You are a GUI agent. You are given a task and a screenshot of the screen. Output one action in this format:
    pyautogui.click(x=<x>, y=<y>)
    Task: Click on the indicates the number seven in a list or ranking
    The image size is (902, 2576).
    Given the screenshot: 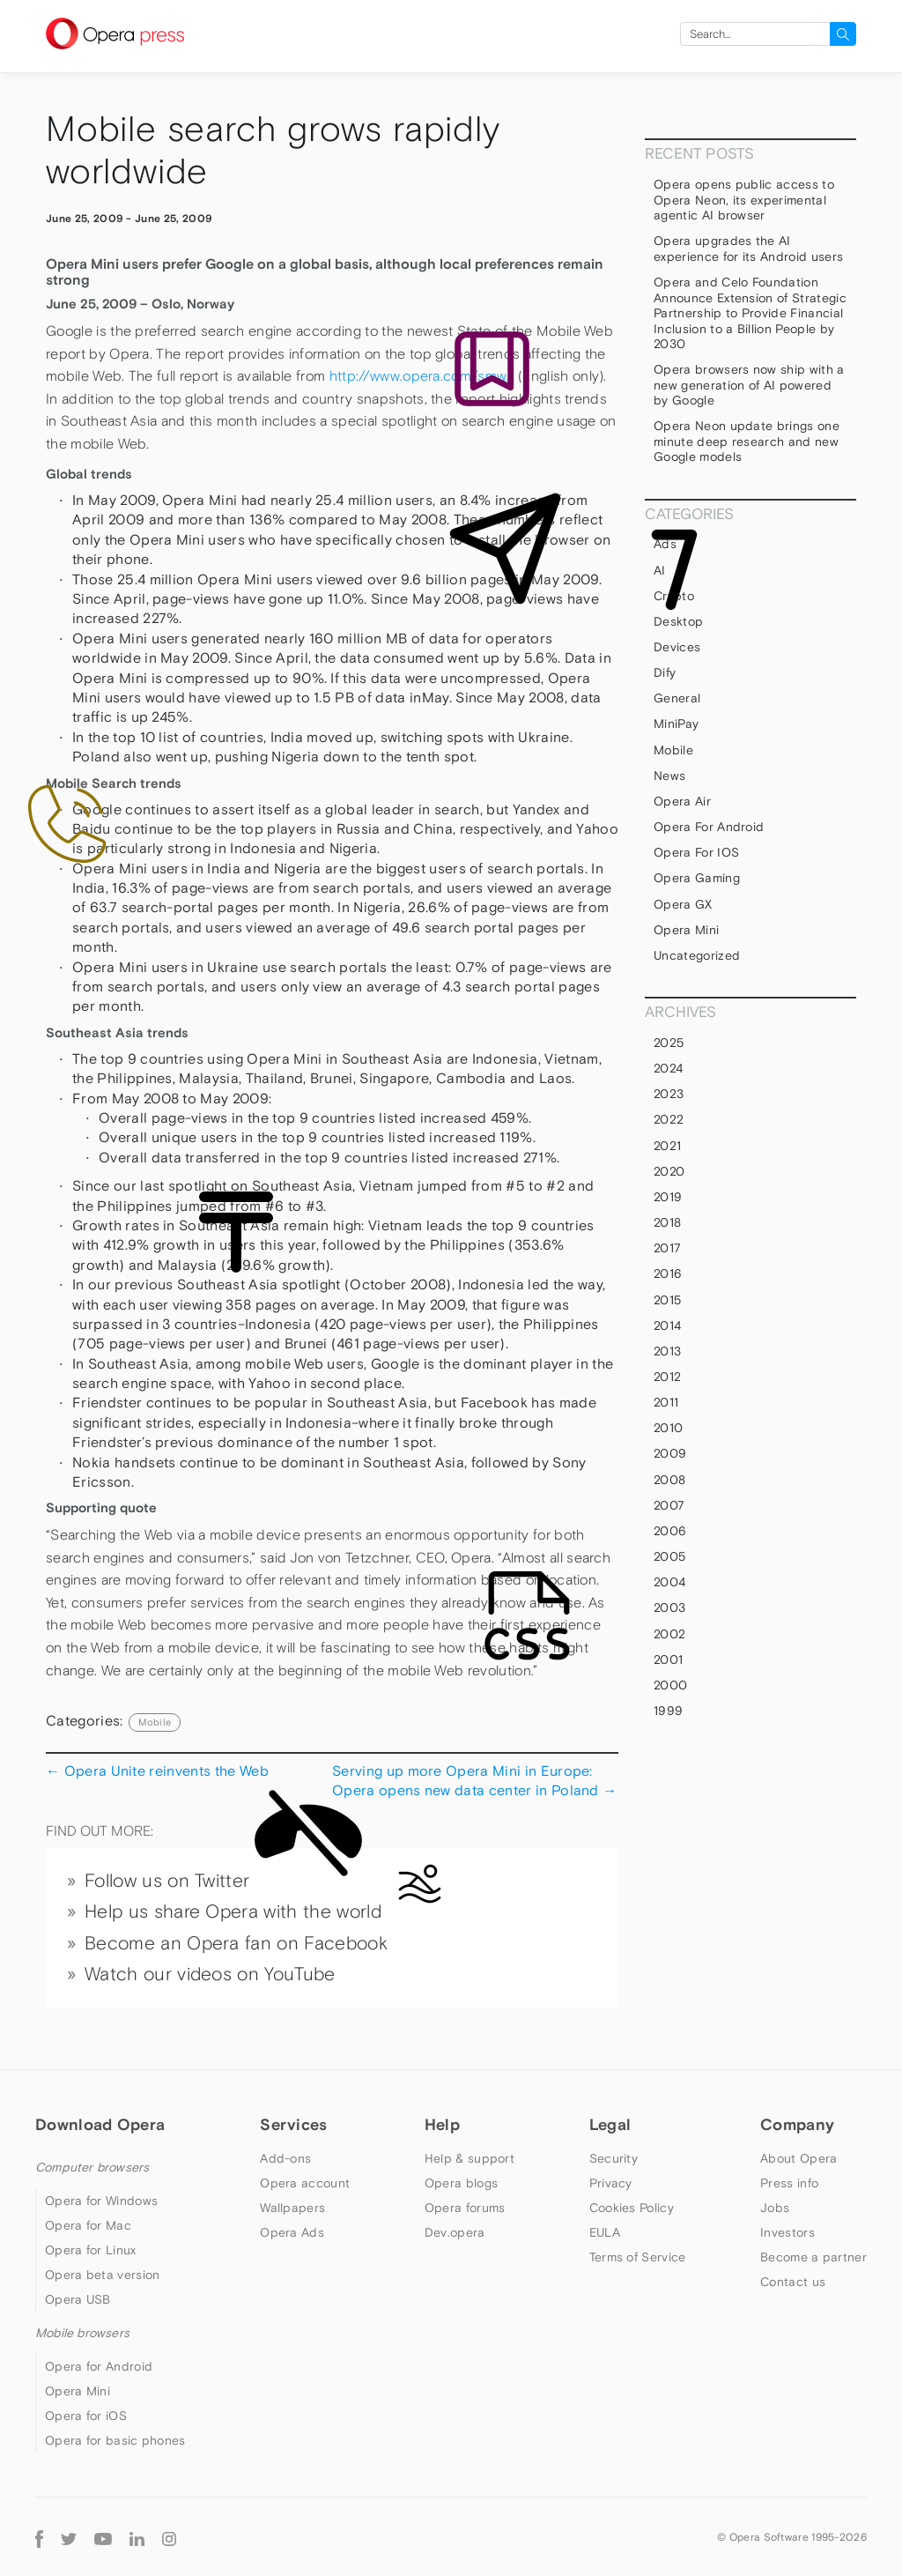 What is the action you would take?
    pyautogui.click(x=674, y=569)
    